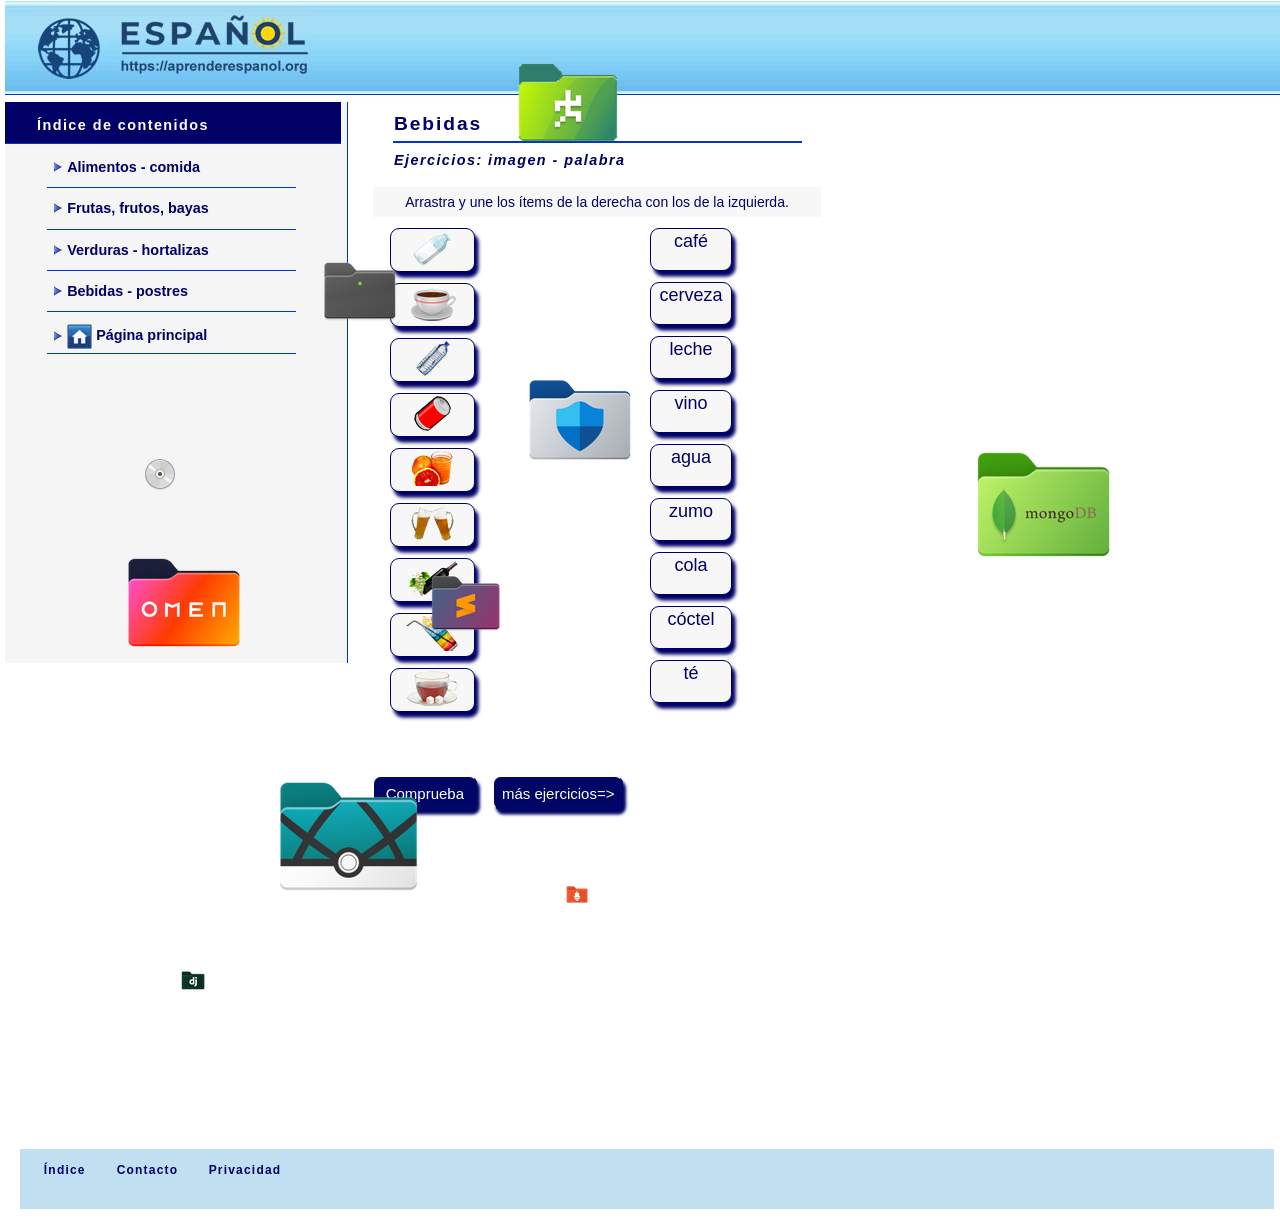  Describe the element at coordinates (193, 981) in the screenshot. I see `folder containing django project files` at that location.